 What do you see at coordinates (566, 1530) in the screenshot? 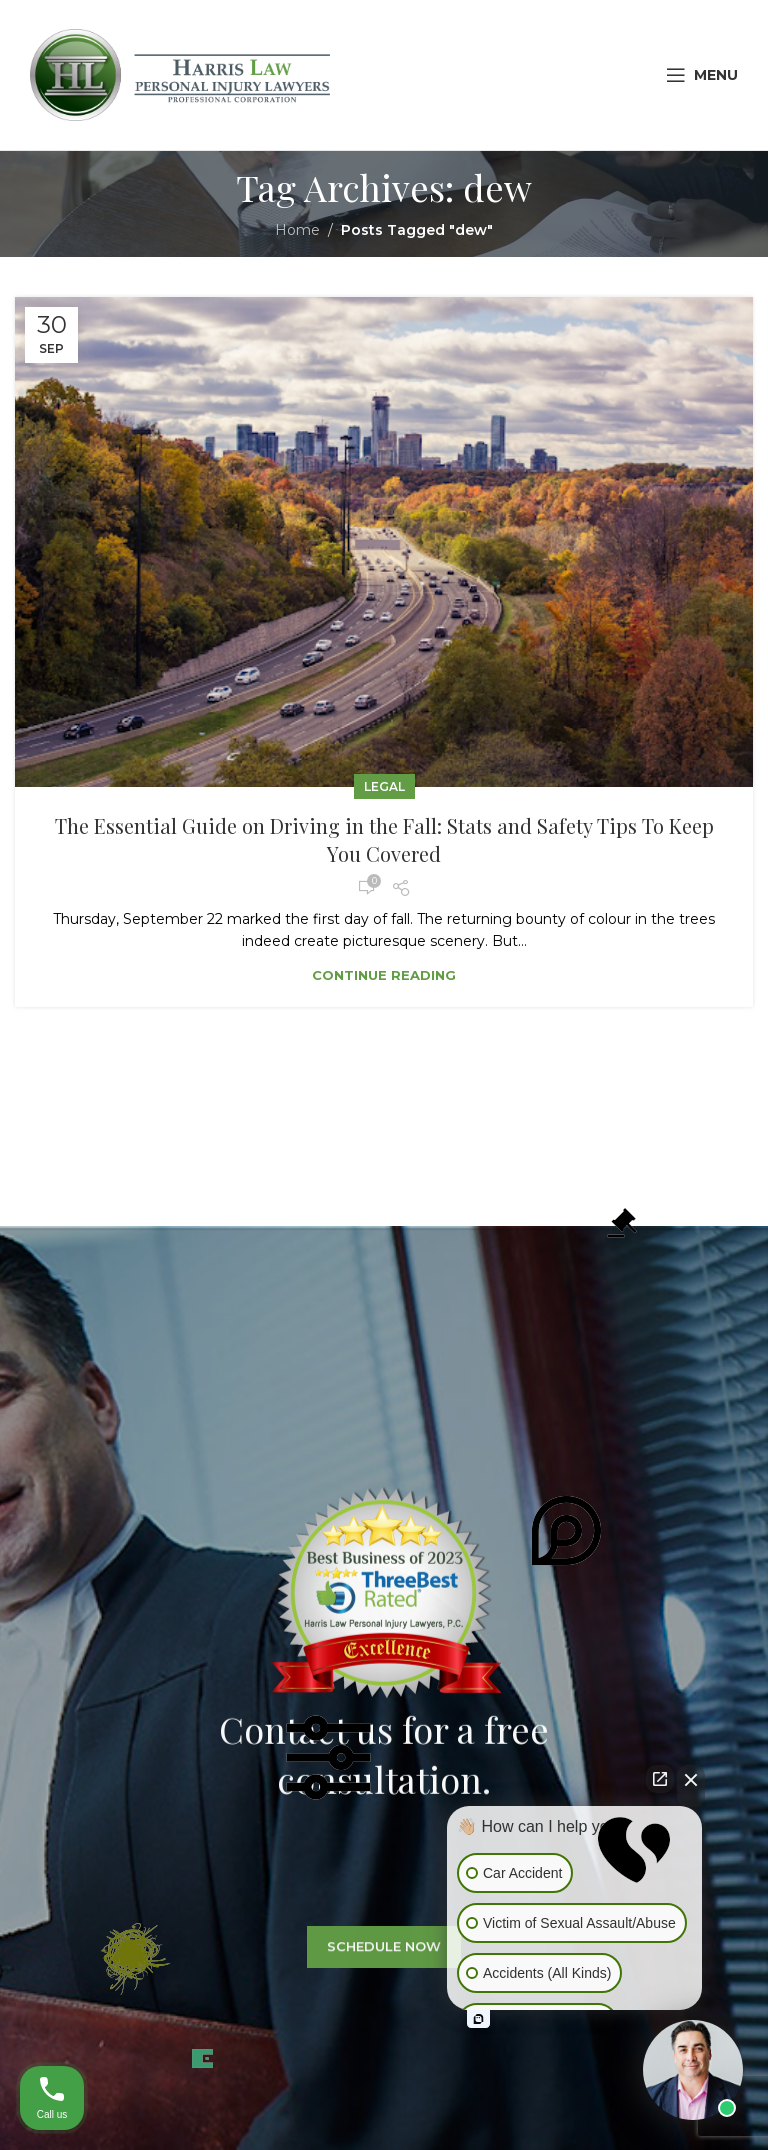
I see `open microsoft loop app` at bounding box center [566, 1530].